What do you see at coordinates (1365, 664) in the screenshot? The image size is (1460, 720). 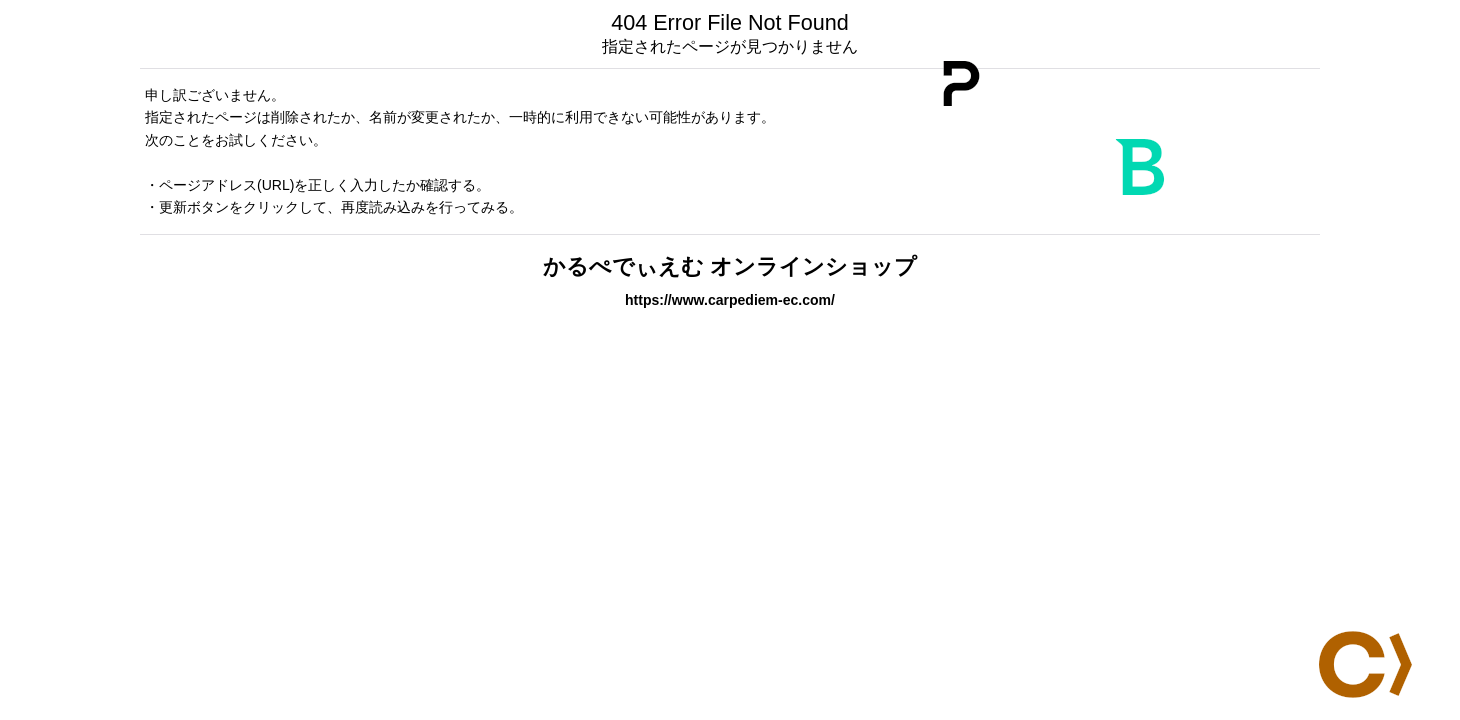 I see `link to CocoaPods dependency manager` at bounding box center [1365, 664].